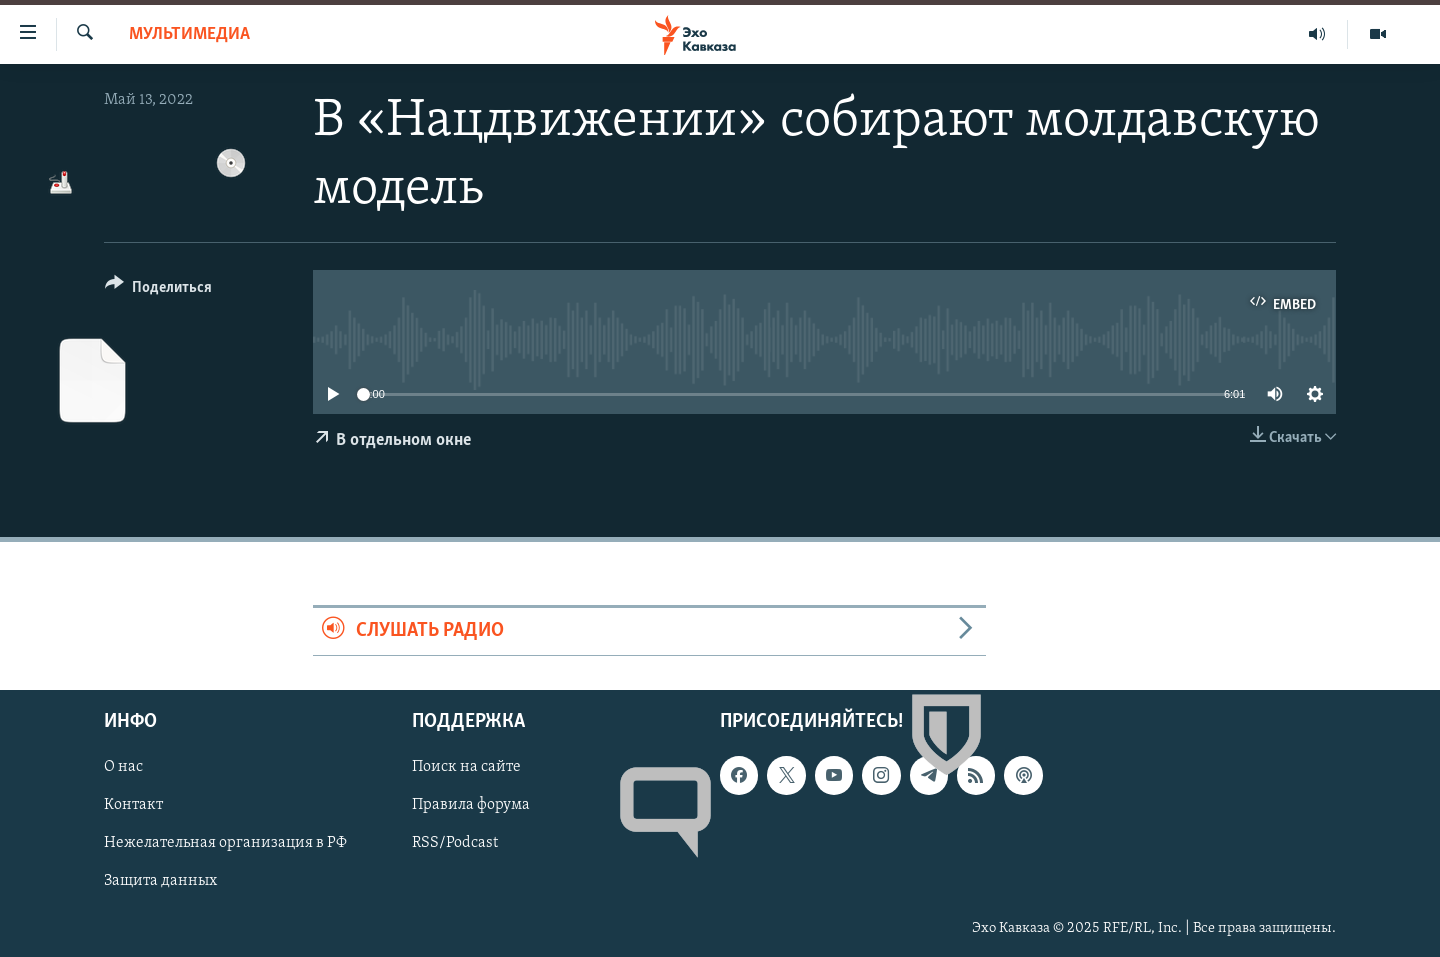  Describe the element at coordinates (665, 812) in the screenshot. I see `set your status to invisible or offline` at that location.